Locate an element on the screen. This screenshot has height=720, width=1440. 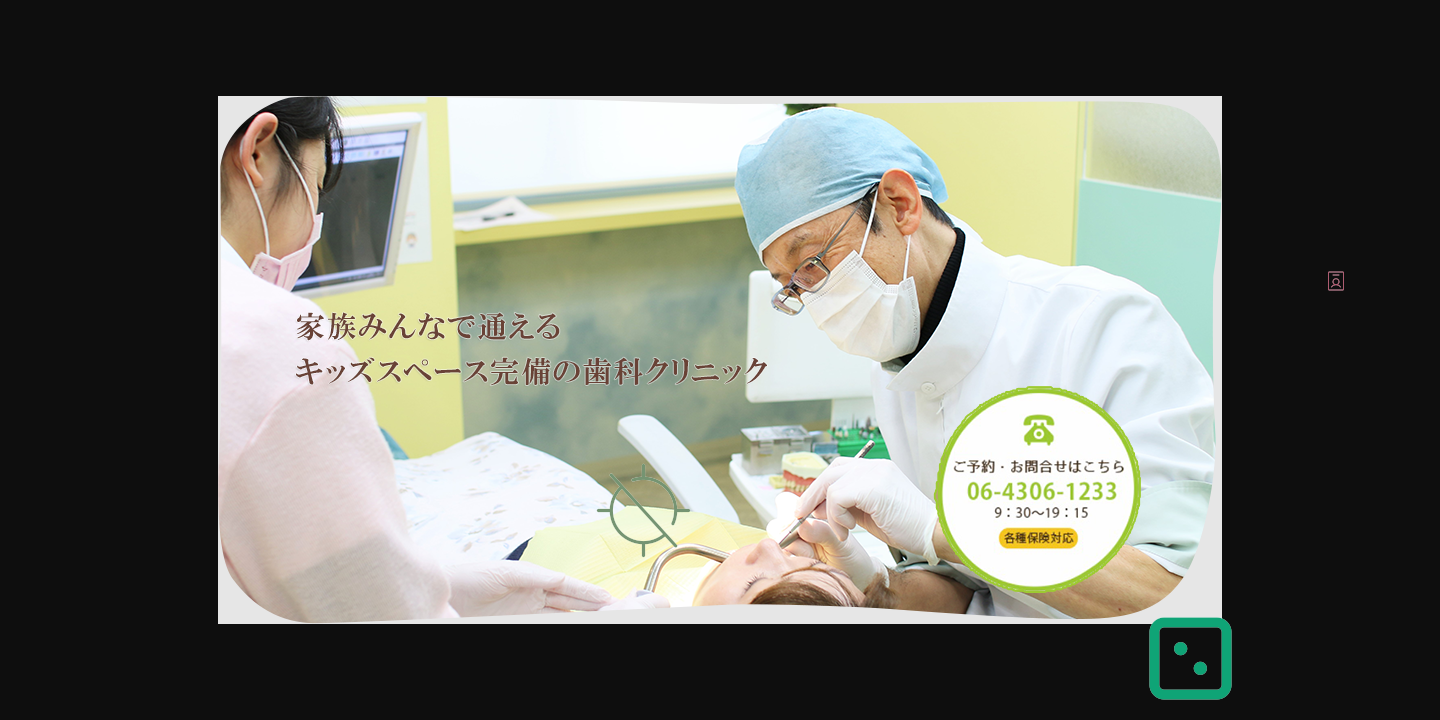
roll dice or generate random number is located at coordinates (1190, 658).